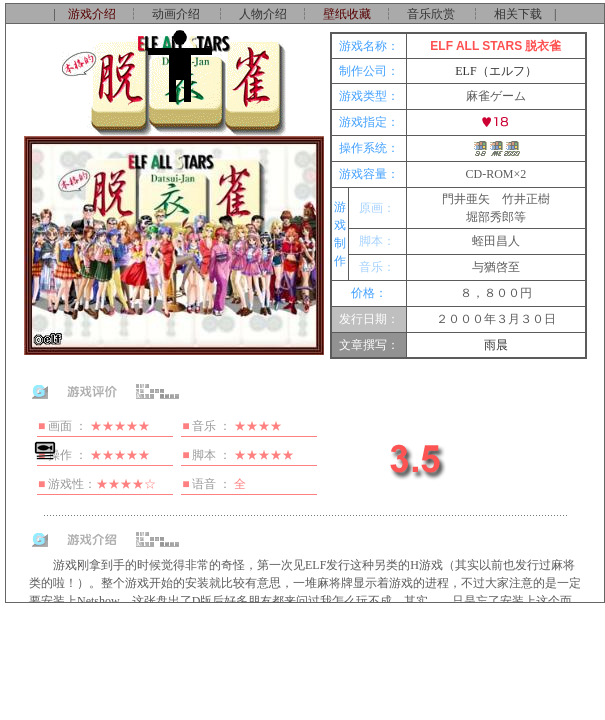  Describe the element at coordinates (45, 451) in the screenshot. I see `view set meal or bento box options` at that location.